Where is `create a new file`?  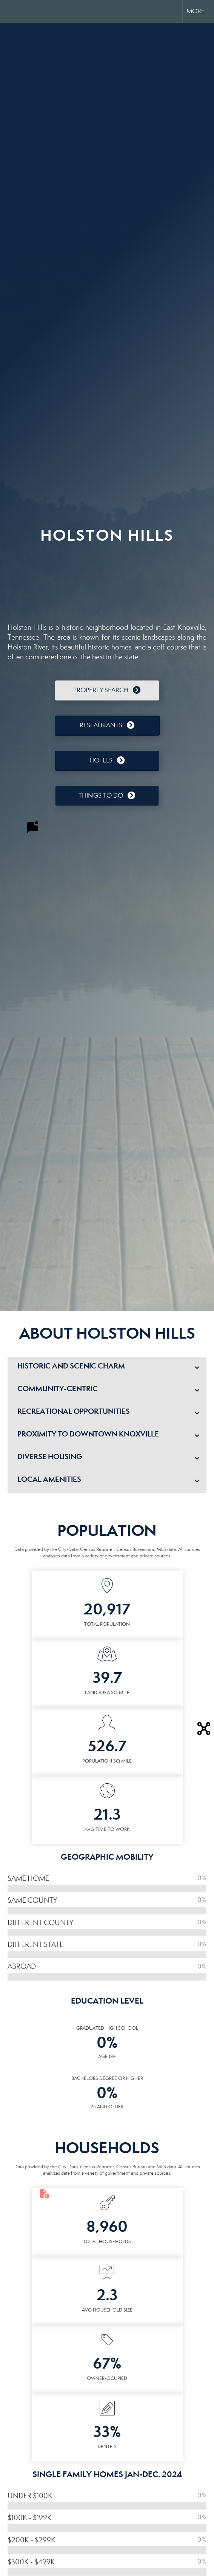 create a new file is located at coordinates (44, 2193).